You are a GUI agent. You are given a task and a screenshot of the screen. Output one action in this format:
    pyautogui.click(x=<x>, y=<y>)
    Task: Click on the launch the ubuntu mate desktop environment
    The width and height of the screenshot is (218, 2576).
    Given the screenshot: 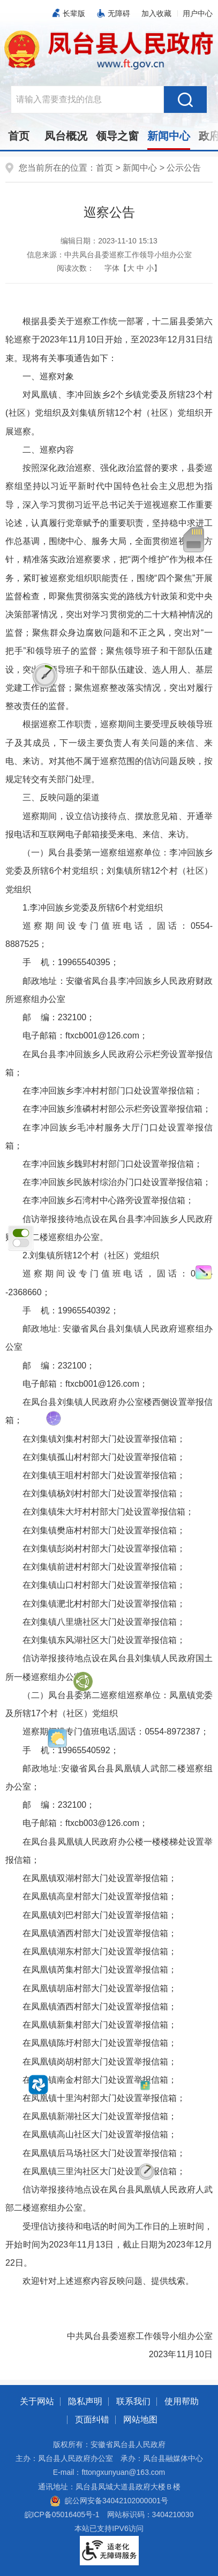 What is the action you would take?
    pyautogui.click(x=83, y=1681)
    